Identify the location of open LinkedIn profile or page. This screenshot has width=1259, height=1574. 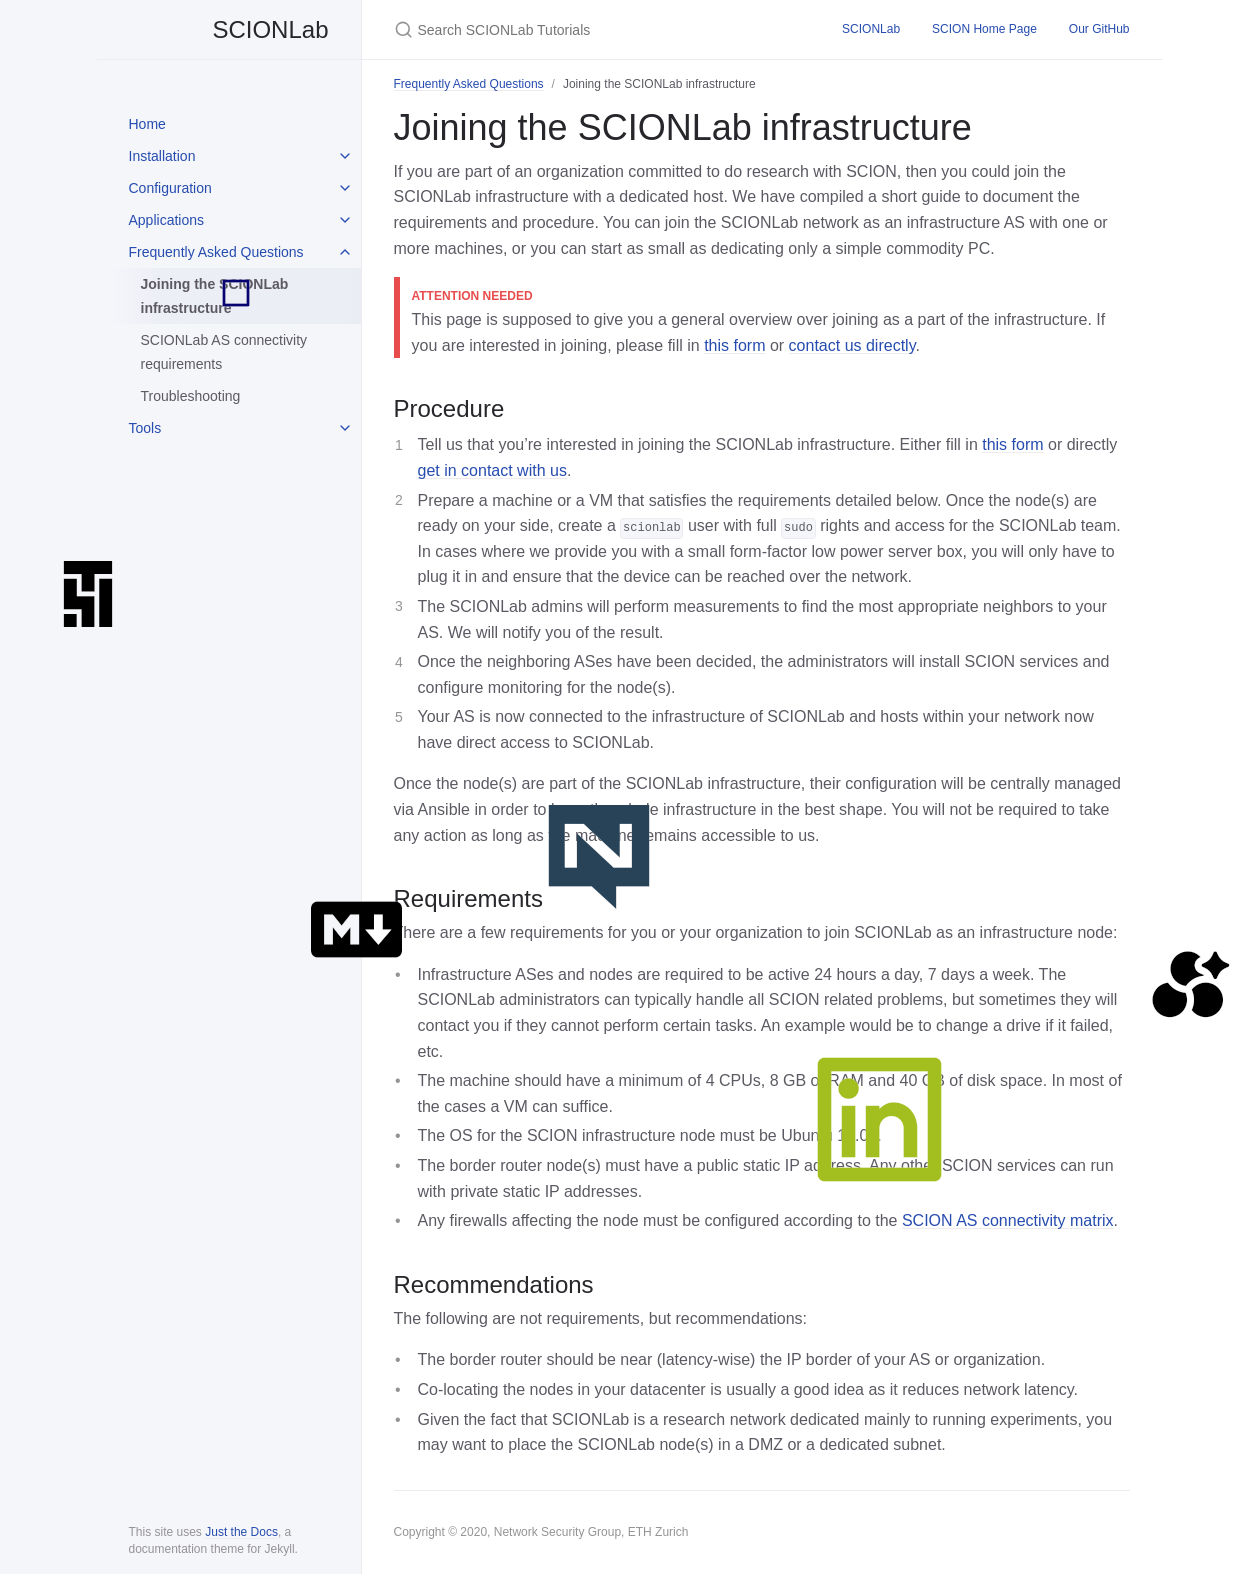
(879, 1119).